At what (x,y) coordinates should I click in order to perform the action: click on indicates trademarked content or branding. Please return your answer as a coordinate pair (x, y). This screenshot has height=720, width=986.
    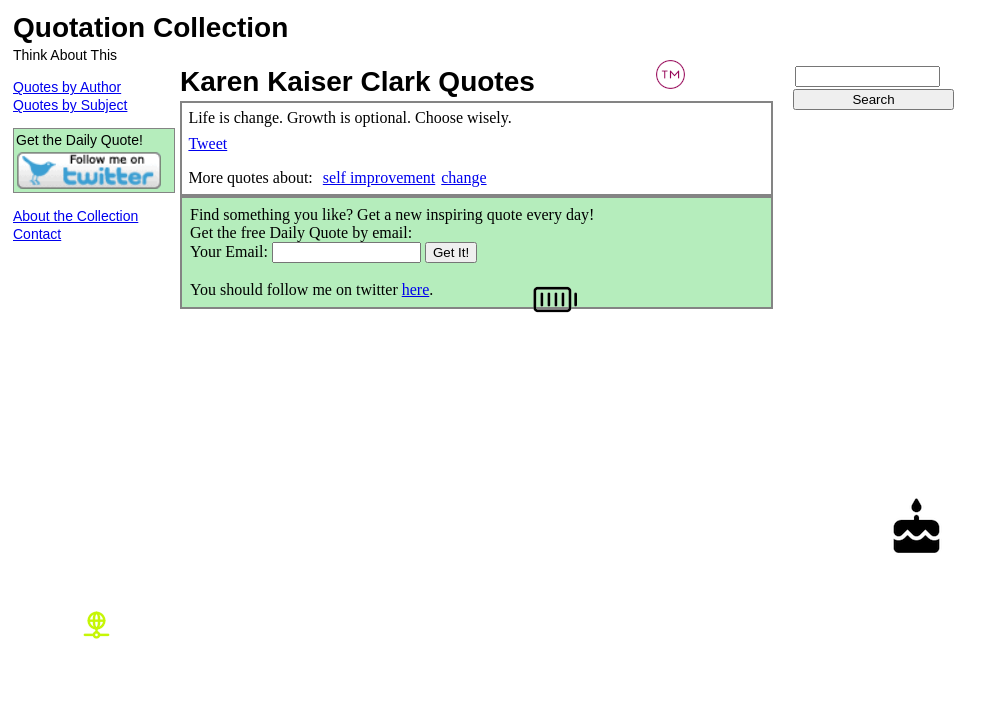
    Looking at the image, I should click on (670, 74).